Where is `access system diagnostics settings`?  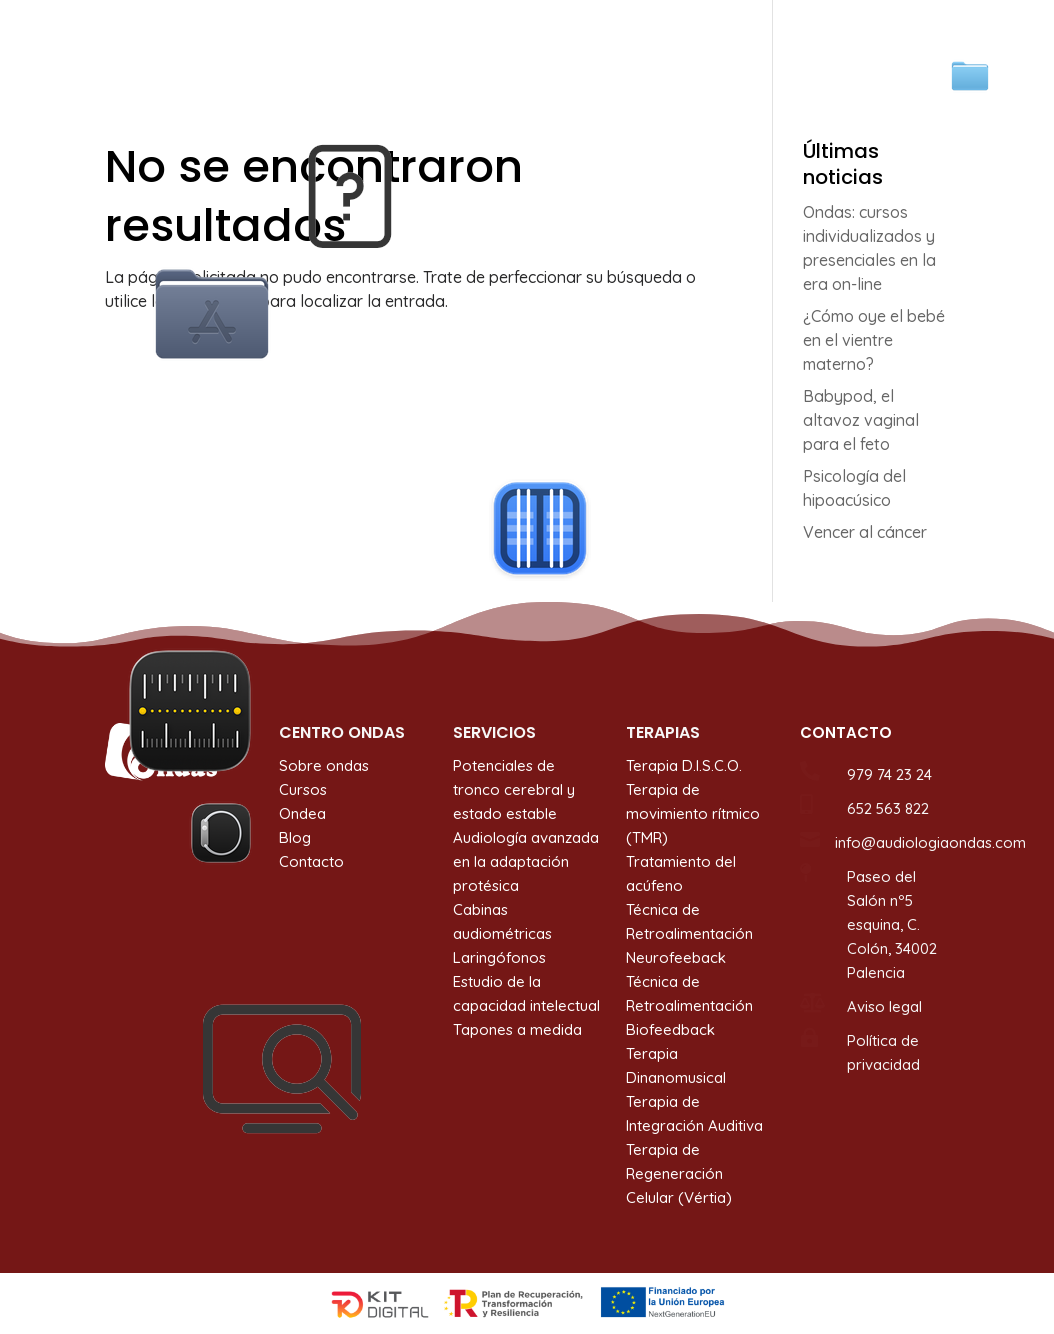 access system diagnostics settings is located at coordinates (282, 1064).